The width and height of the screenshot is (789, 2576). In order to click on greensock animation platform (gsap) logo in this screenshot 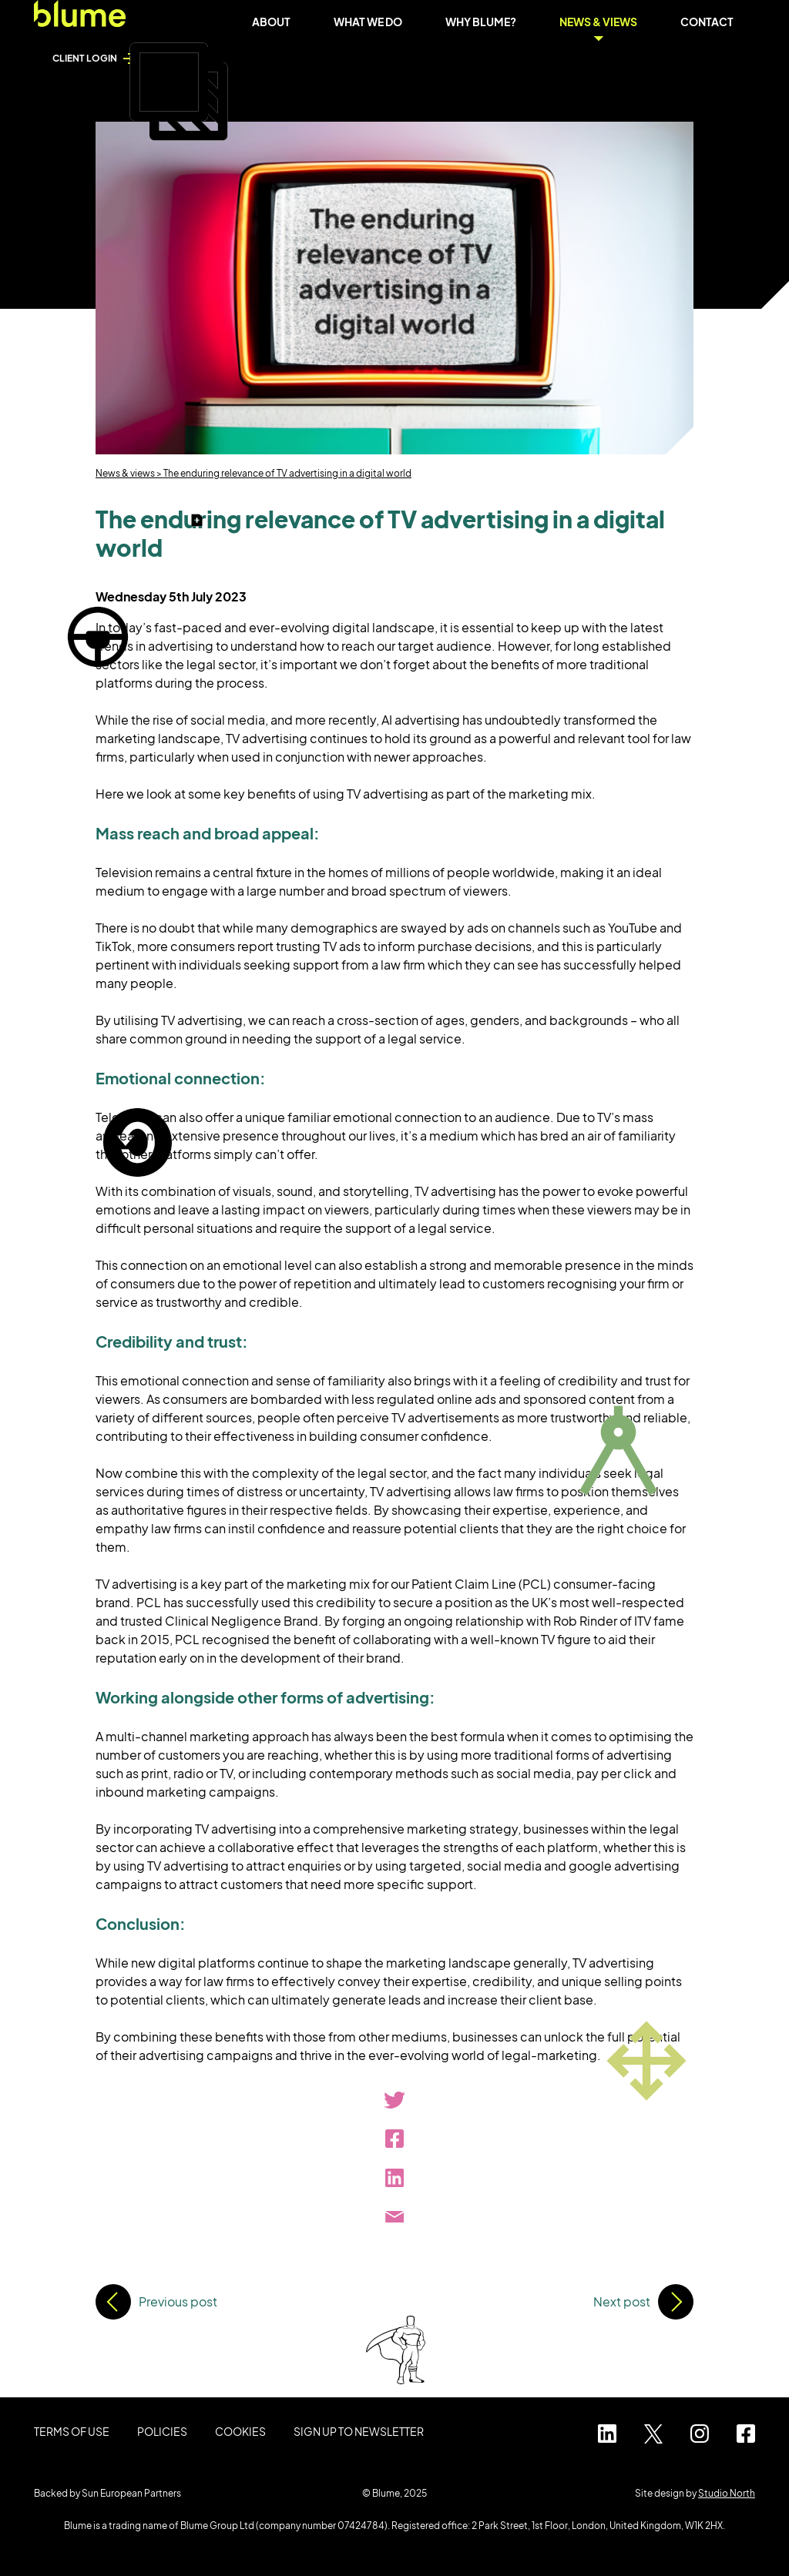, I will do `click(395, 2350)`.